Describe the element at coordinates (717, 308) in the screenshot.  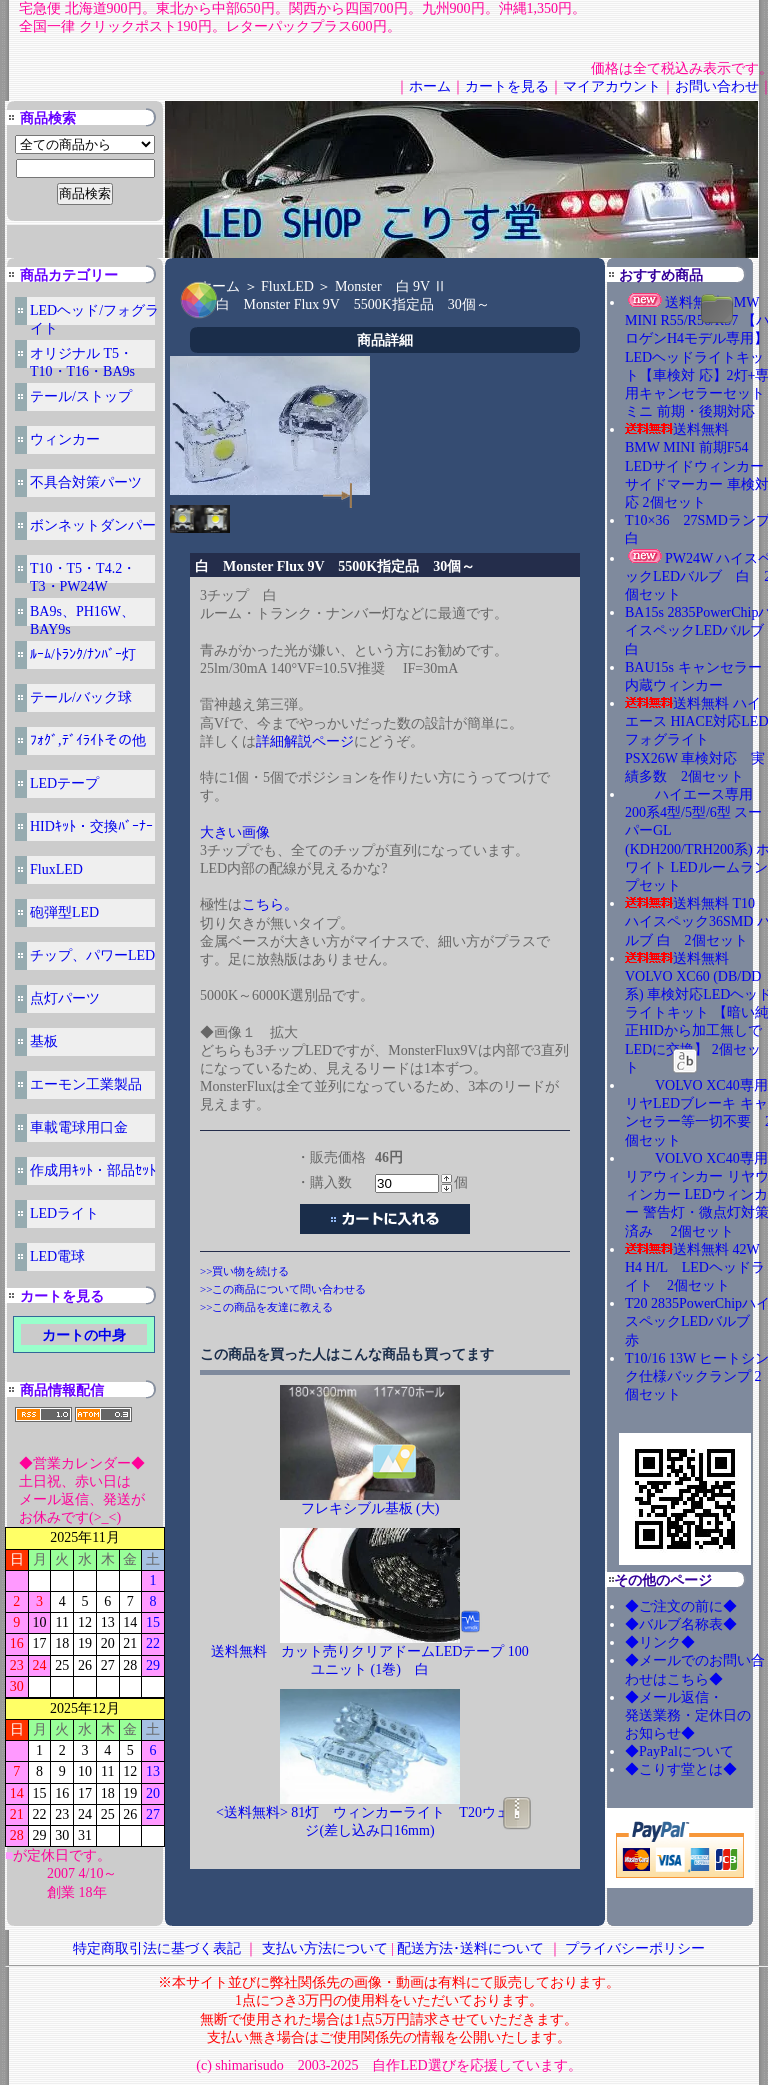
I see `open a folder or directory` at that location.